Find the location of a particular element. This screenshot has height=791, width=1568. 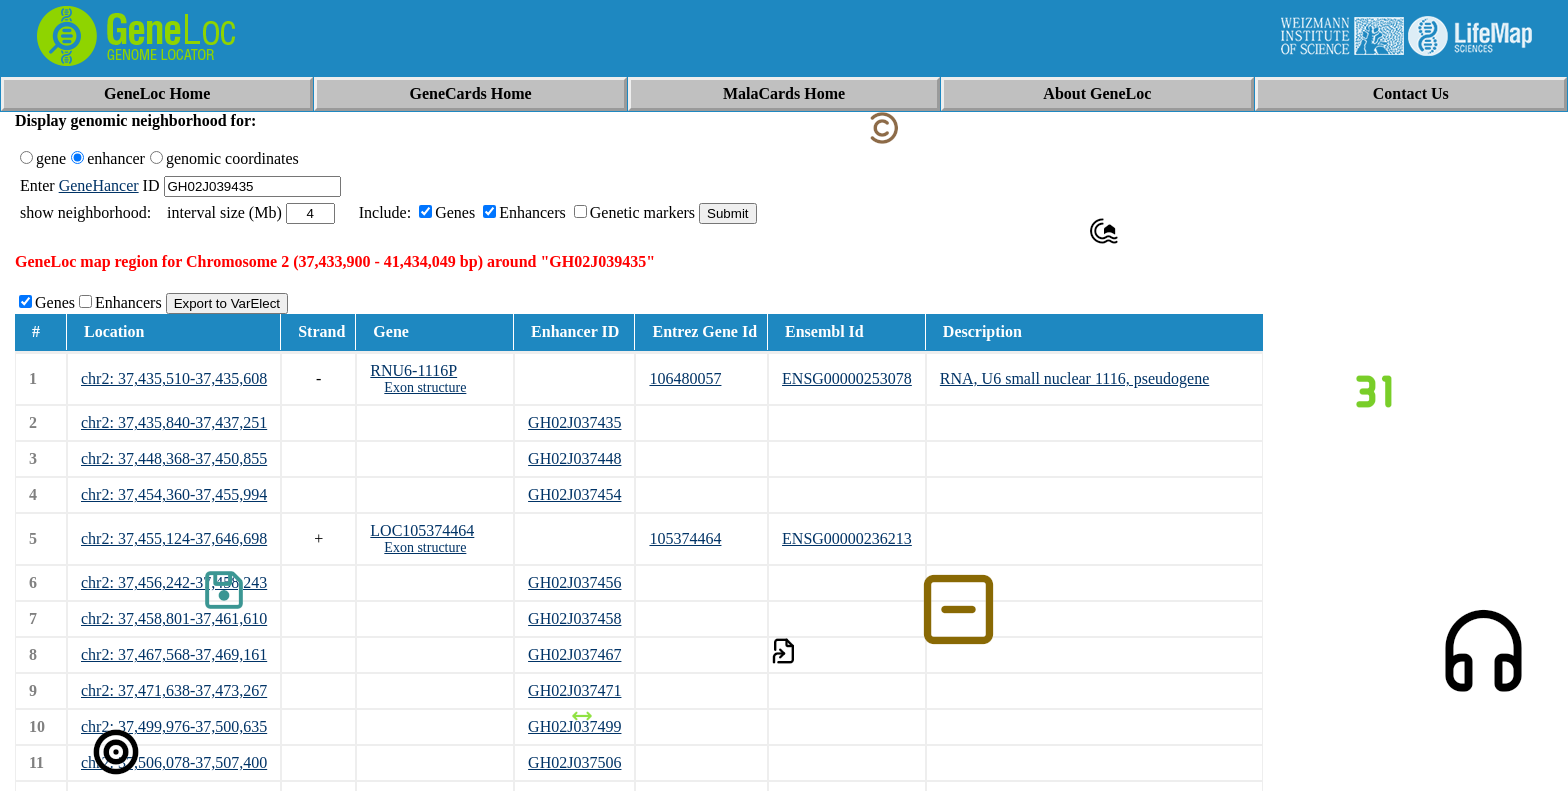

comedy central brand logo is located at coordinates (884, 128).